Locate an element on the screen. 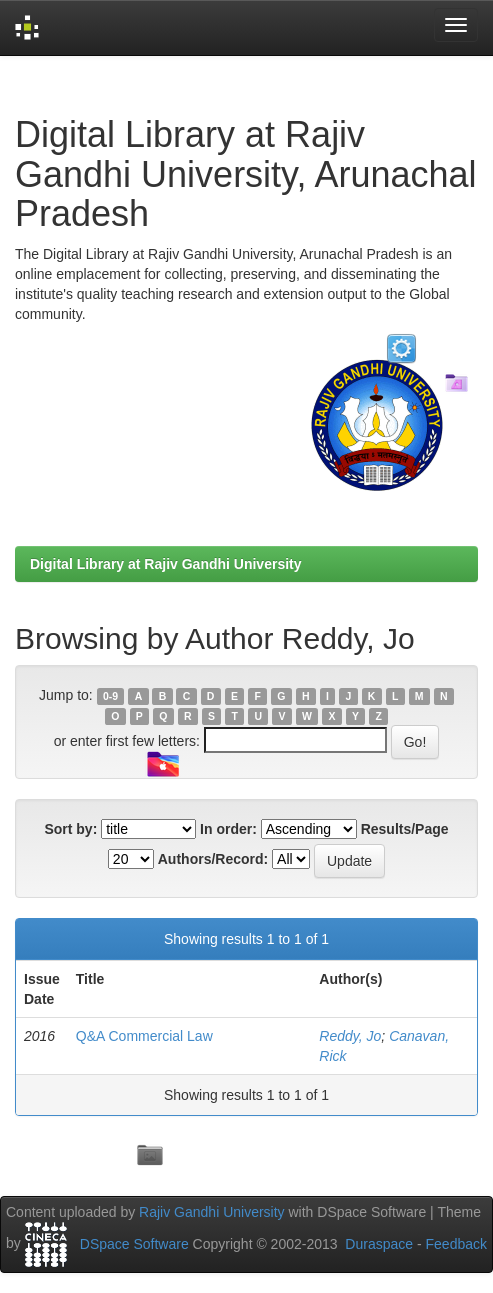  open your images folder is located at coordinates (150, 1155).